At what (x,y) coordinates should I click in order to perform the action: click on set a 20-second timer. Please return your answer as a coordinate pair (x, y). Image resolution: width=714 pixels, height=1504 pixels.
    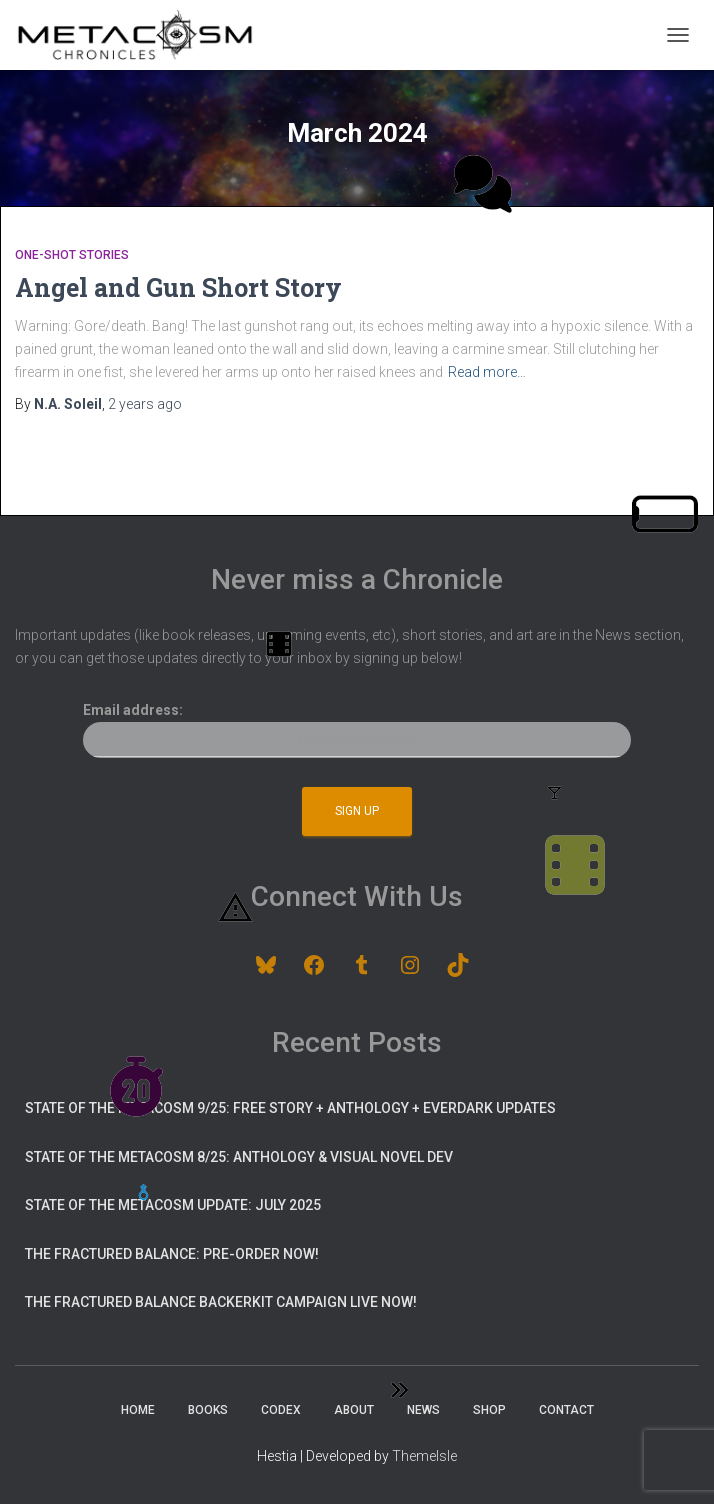
    Looking at the image, I should click on (136, 1087).